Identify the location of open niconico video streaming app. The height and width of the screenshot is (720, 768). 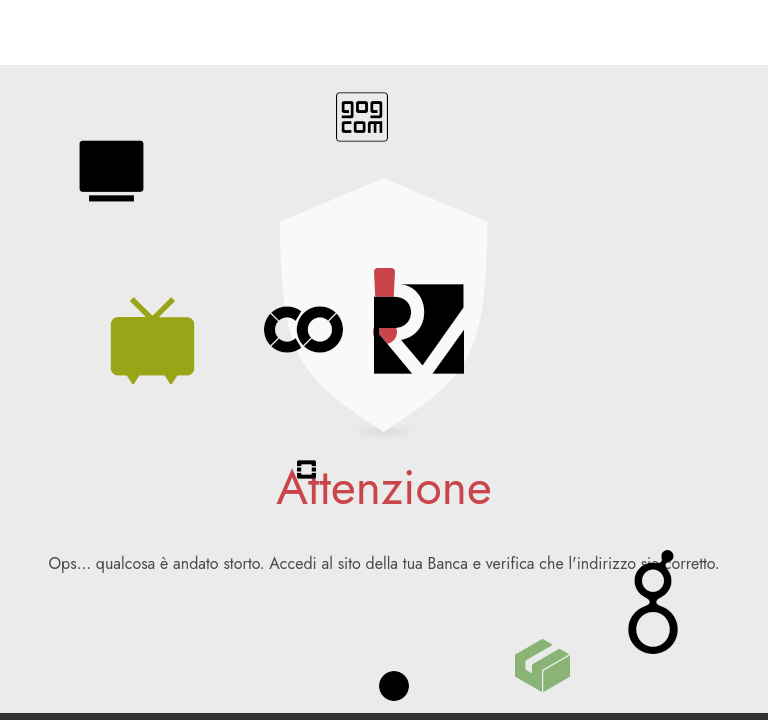
(152, 340).